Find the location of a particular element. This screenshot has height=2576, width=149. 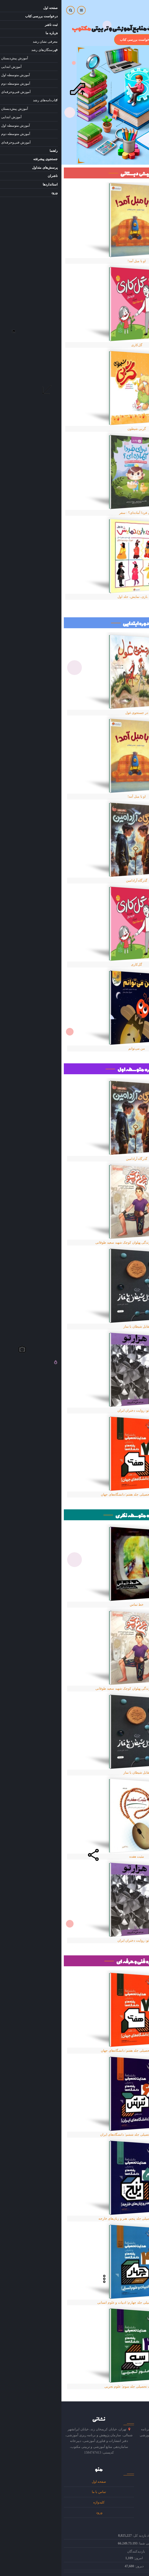

navigate to the bottom-left corner is located at coordinates (47, 390).